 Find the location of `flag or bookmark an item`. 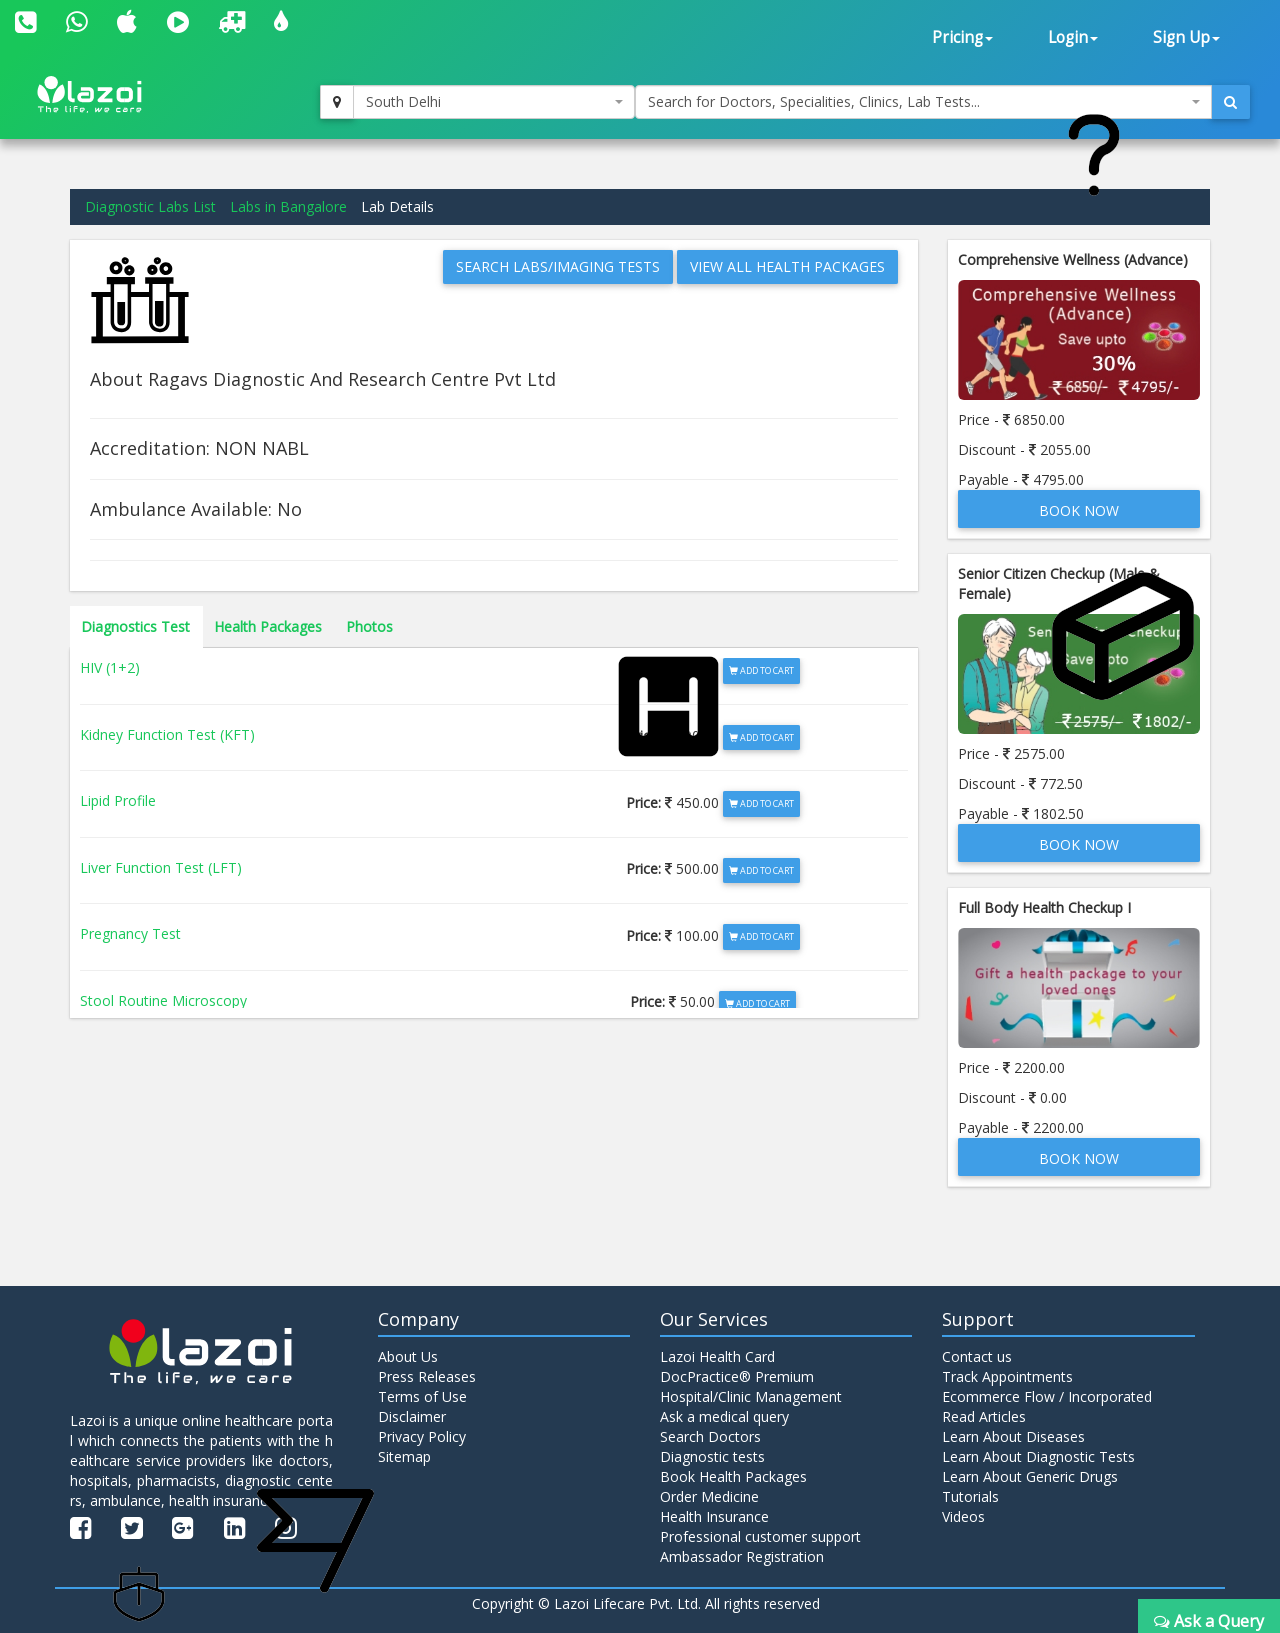

flag or bookmark an item is located at coordinates (311, 1534).